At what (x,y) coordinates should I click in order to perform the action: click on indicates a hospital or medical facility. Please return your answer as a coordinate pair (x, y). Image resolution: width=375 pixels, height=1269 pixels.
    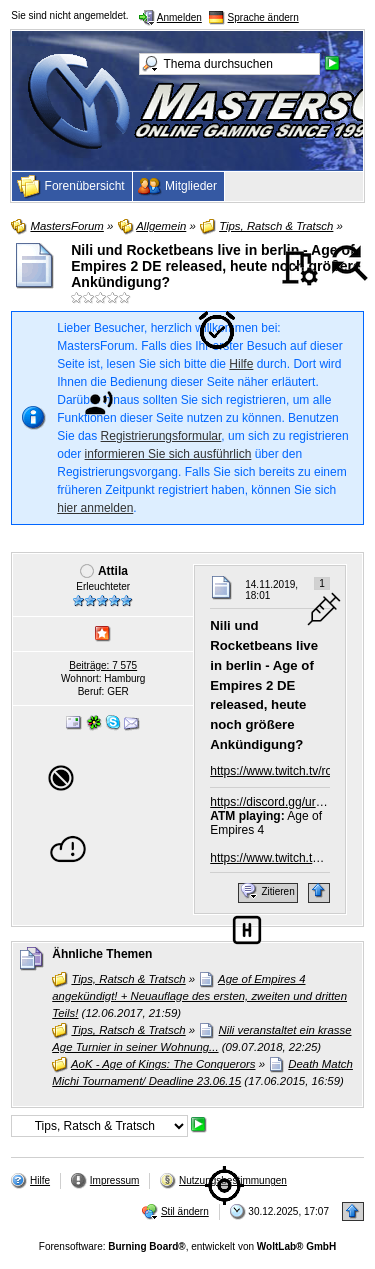
    Looking at the image, I should click on (247, 930).